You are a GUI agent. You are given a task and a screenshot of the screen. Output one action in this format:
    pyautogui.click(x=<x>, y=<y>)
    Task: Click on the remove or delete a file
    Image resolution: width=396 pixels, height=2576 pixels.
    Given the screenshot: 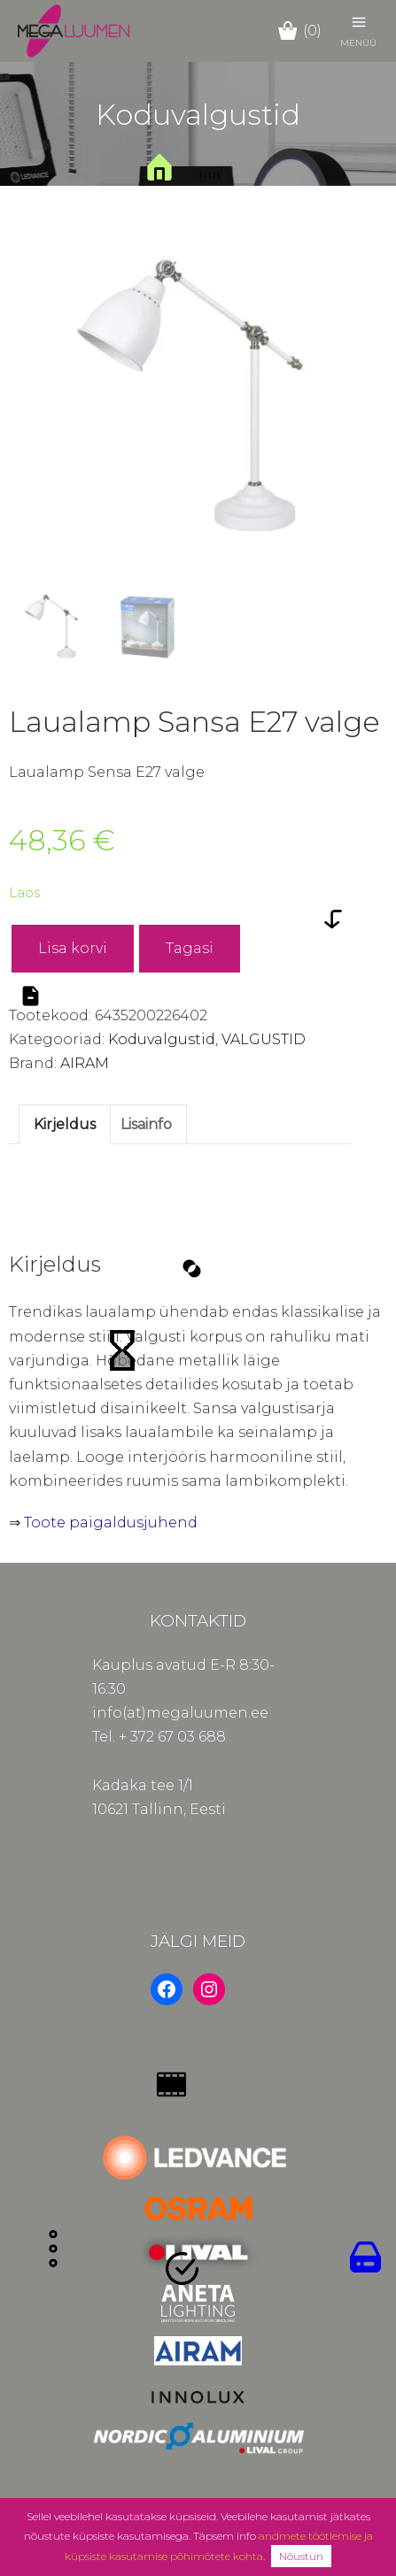 What is the action you would take?
    pyautogui.click(x=30, y=996)
    